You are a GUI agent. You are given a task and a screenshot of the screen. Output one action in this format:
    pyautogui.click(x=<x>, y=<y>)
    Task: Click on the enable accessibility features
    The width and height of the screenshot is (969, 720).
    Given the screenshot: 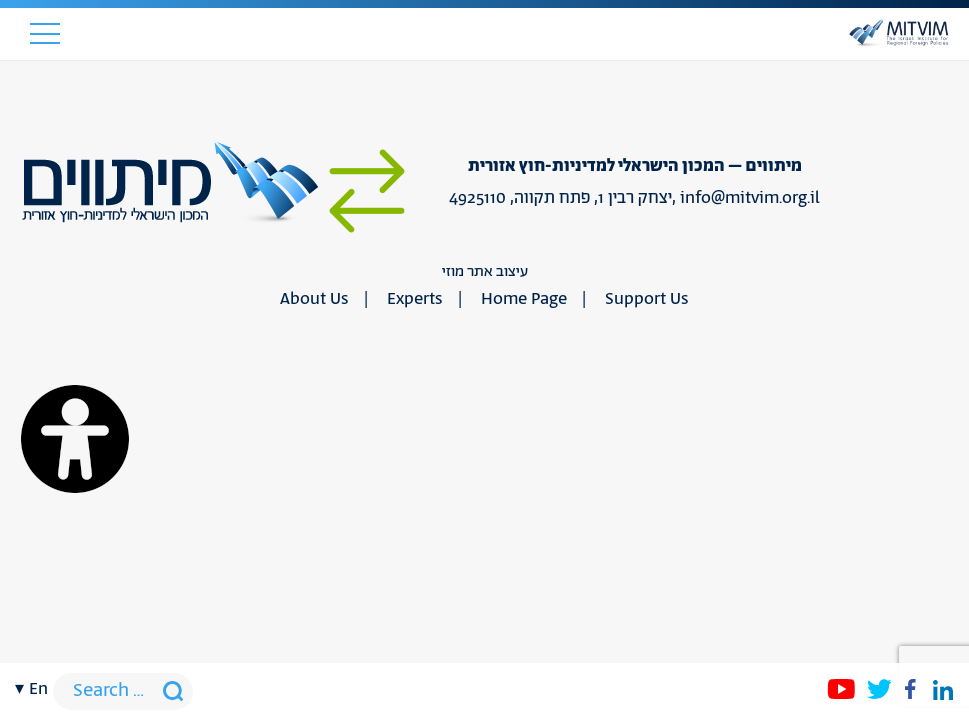 What is the action you would take?
    pyautogui.click(x=75, y=439)
    